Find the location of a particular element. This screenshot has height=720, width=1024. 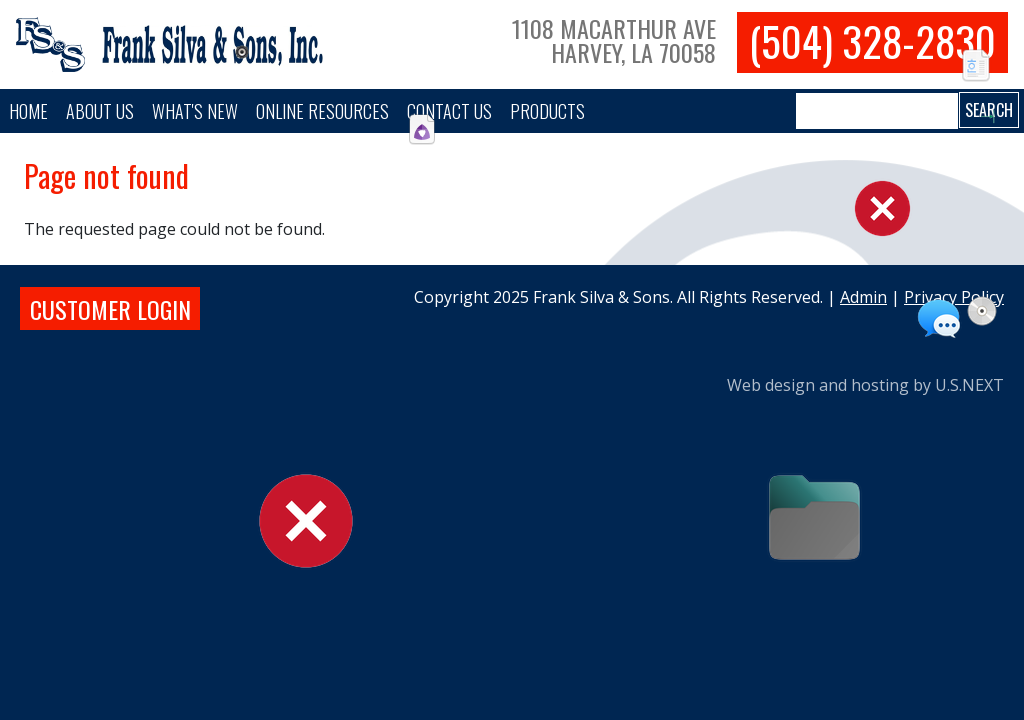

a hancom hangul word processor document file is located at coordinates (976, 65).